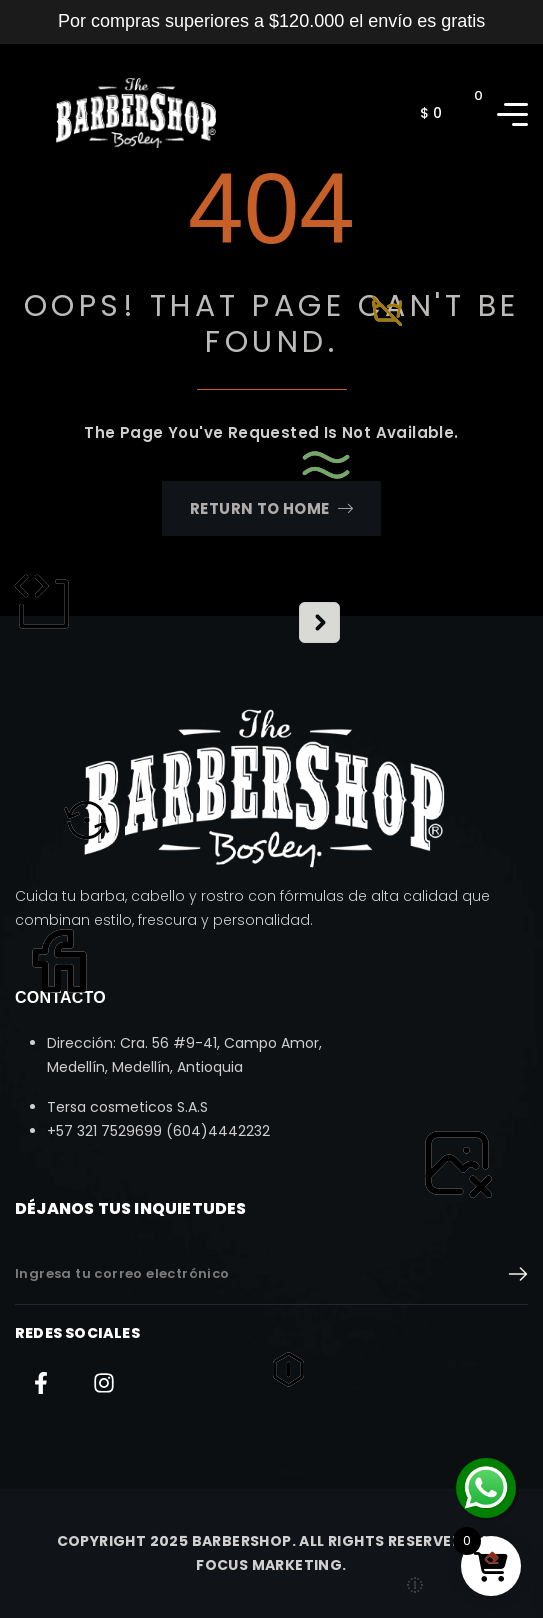 This screenshot has width=543, height=1618. What do you see at coordinates (44, 604) in the screenshot?
I see `insert a code block or snippet` at bounding box center [44, 604].